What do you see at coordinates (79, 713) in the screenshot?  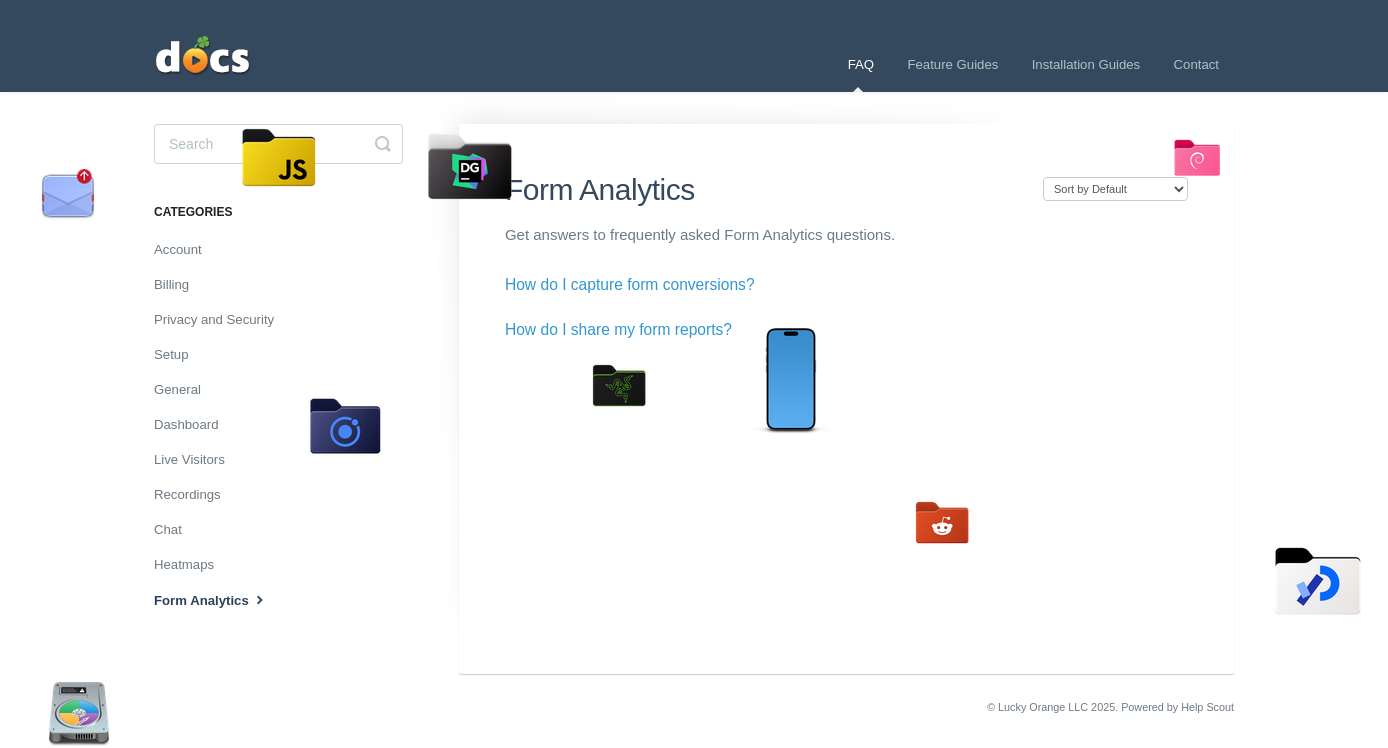 I see `view disk partitions on a multi-partition drive` at bounding box center [79, 713].